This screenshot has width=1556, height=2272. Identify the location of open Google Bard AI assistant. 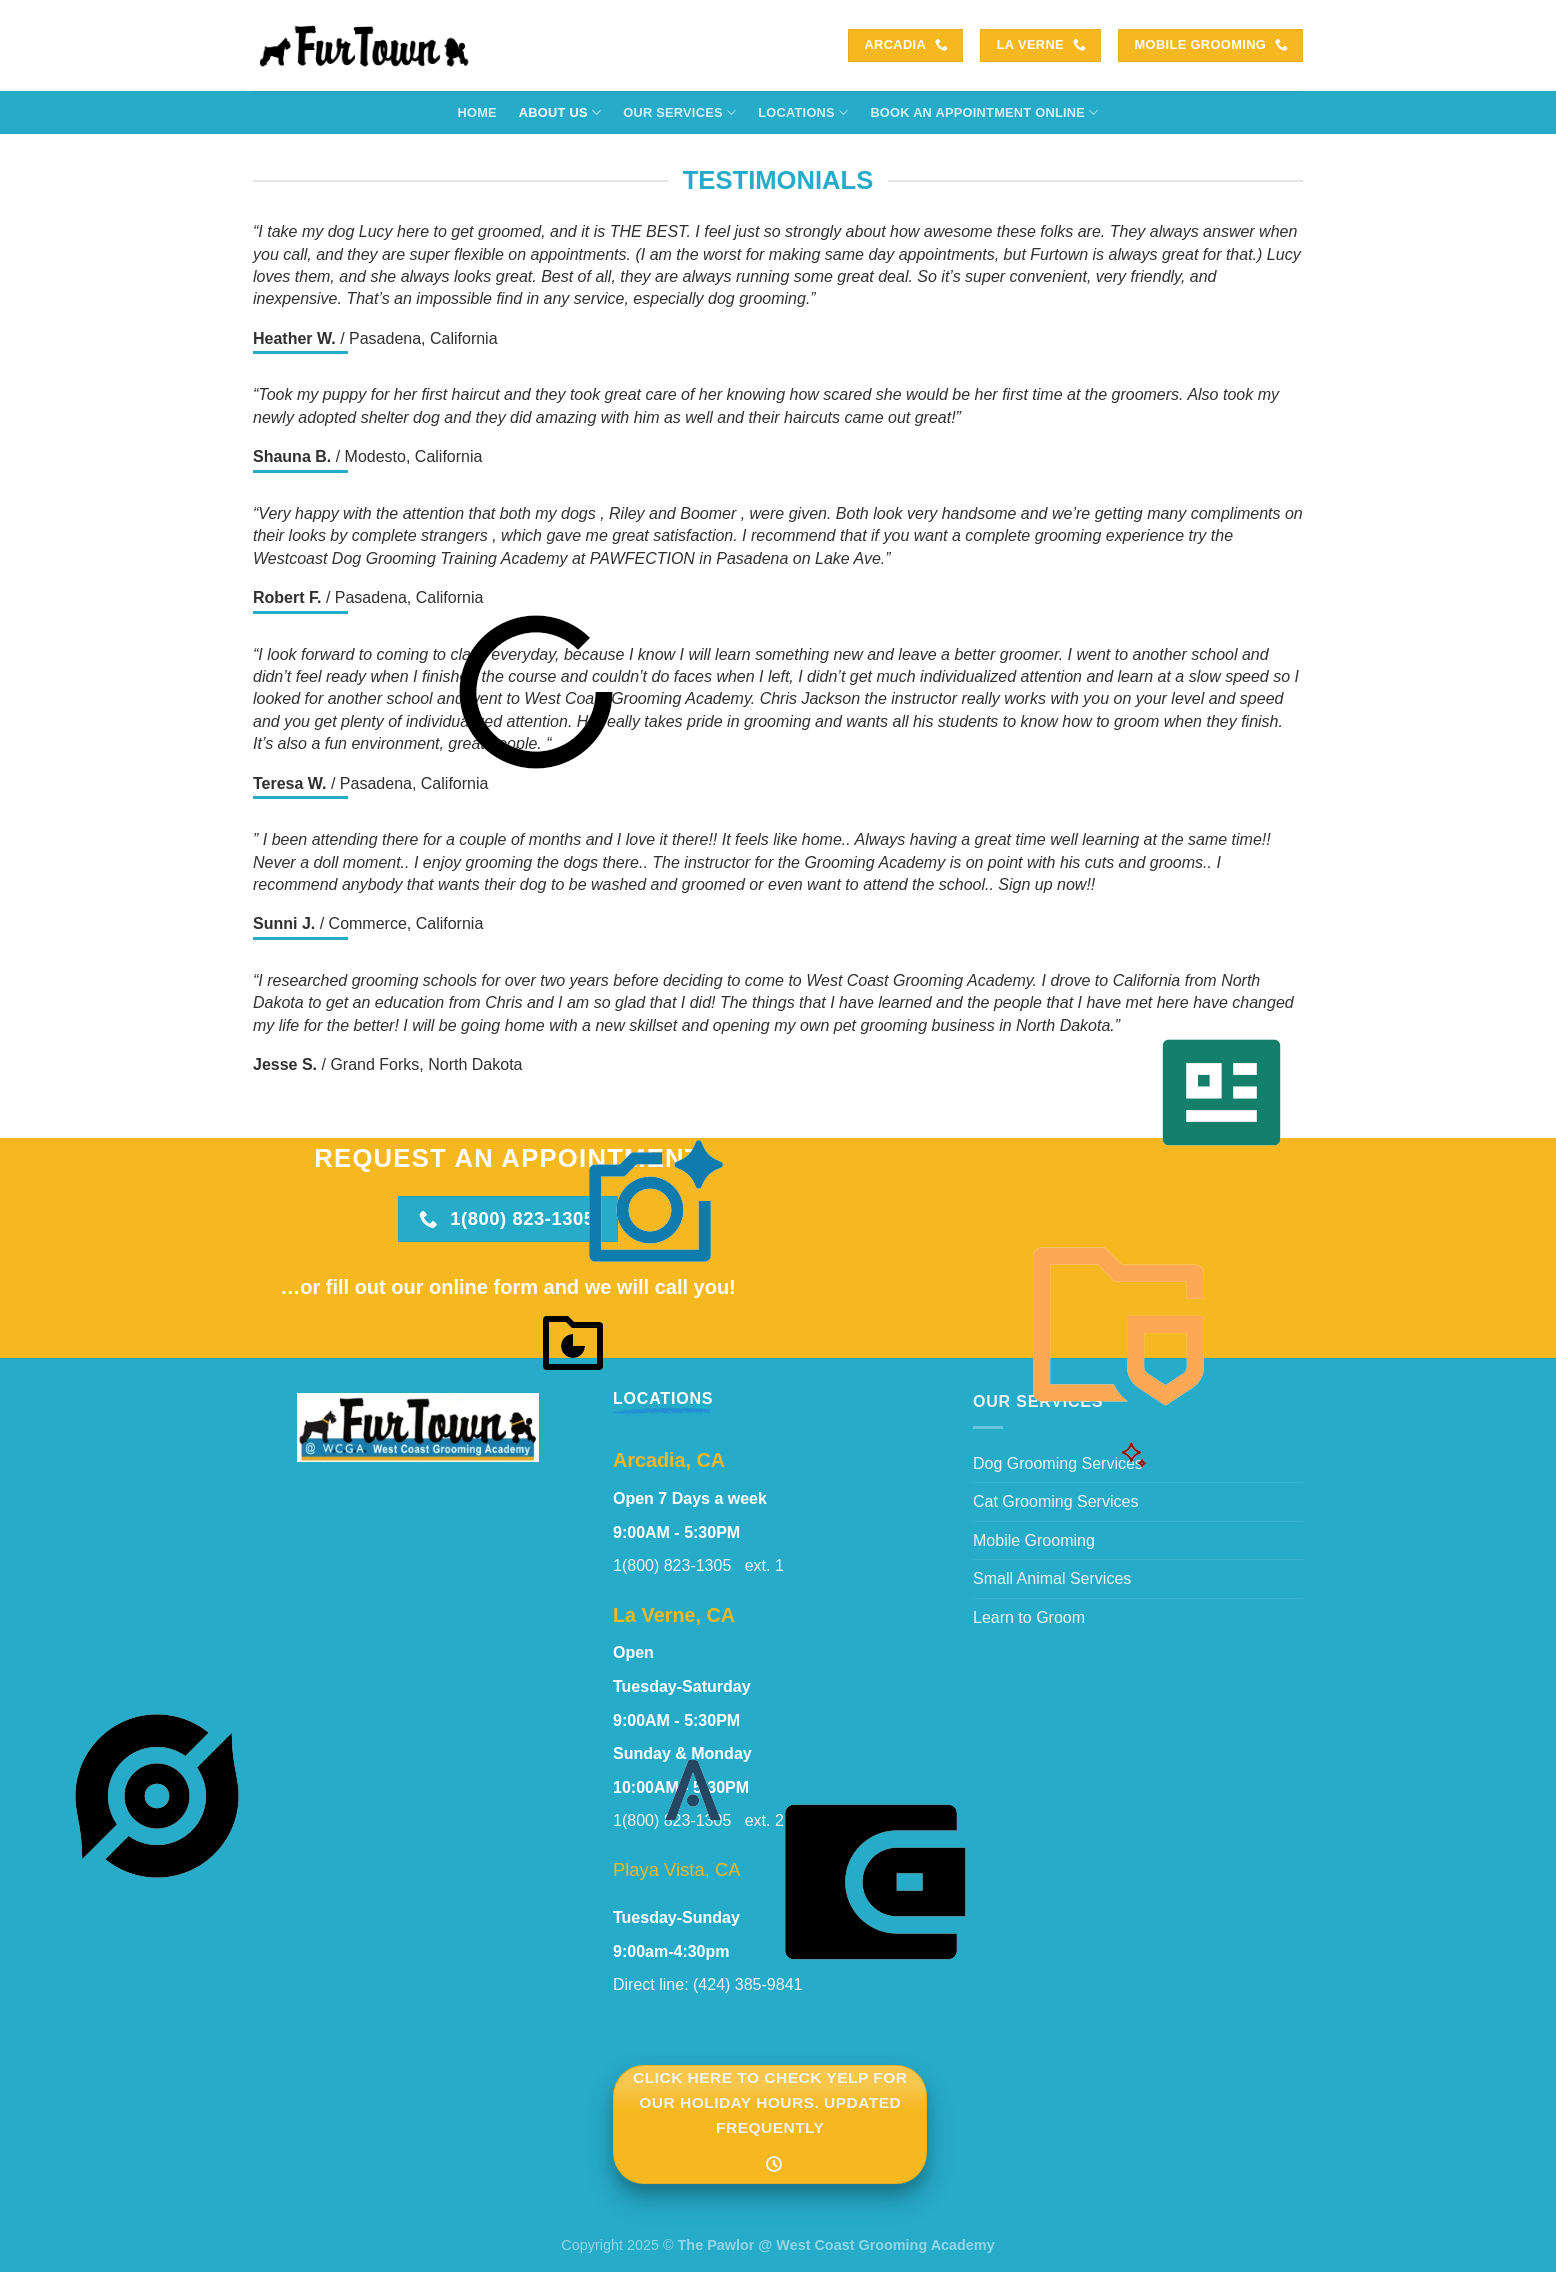
(1134, 1455).